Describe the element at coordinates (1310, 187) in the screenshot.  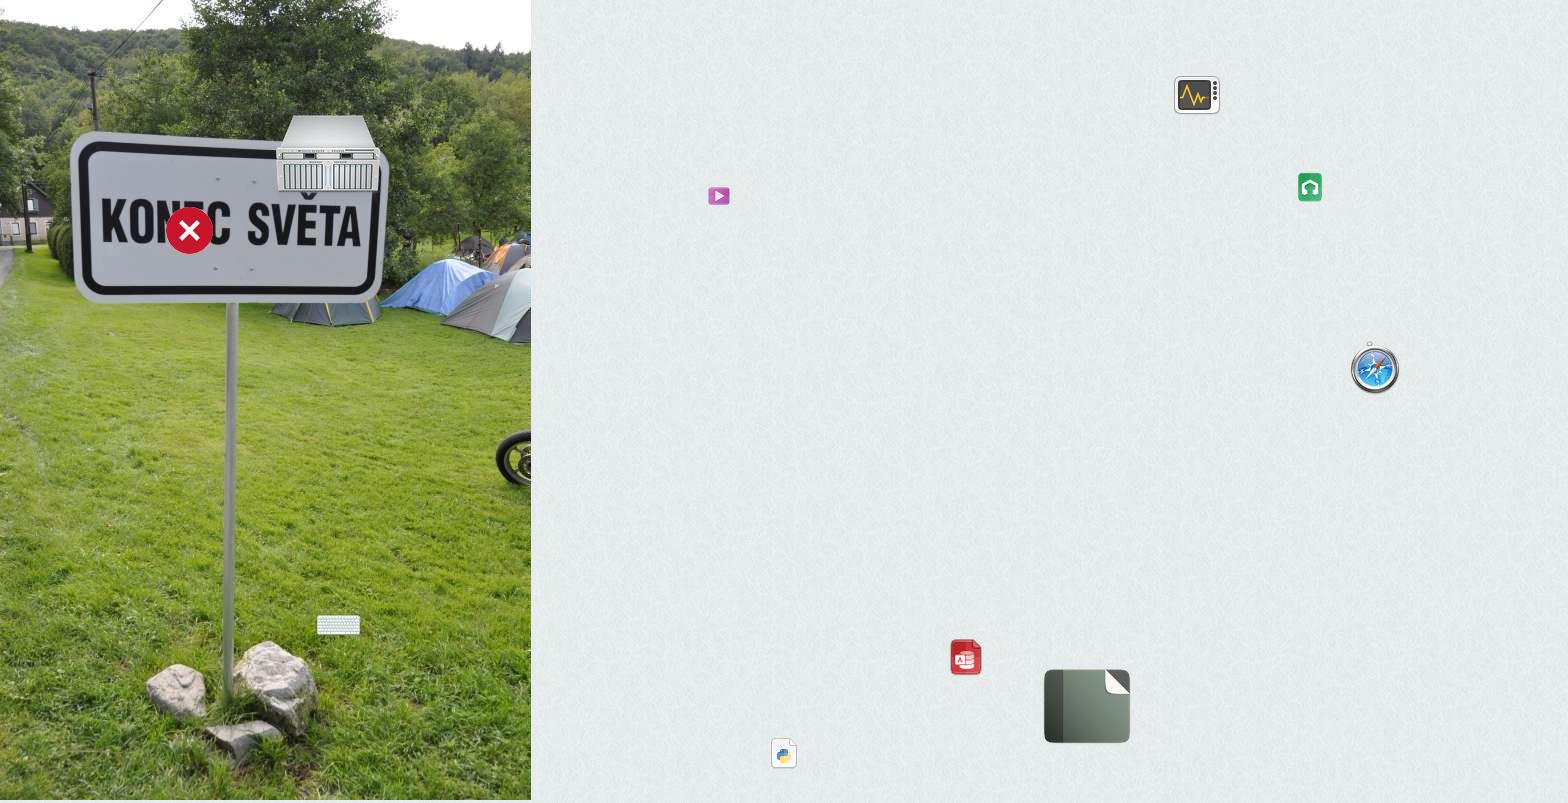
I see `an LMMS music project file` at that location.